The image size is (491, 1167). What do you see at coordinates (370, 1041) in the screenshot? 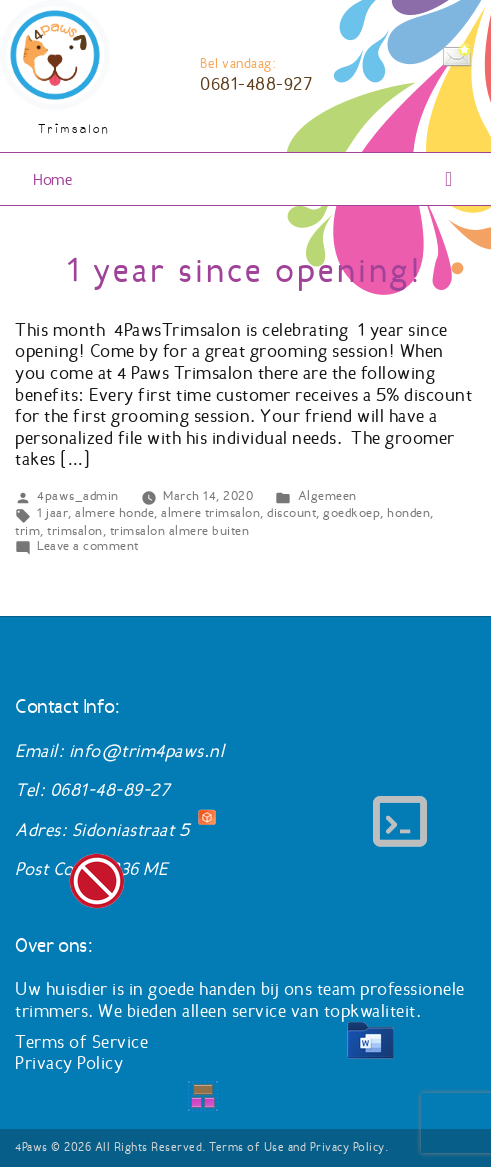
I see `open folder containing Microsoft Word documents` at bounding box center [370, 1041].